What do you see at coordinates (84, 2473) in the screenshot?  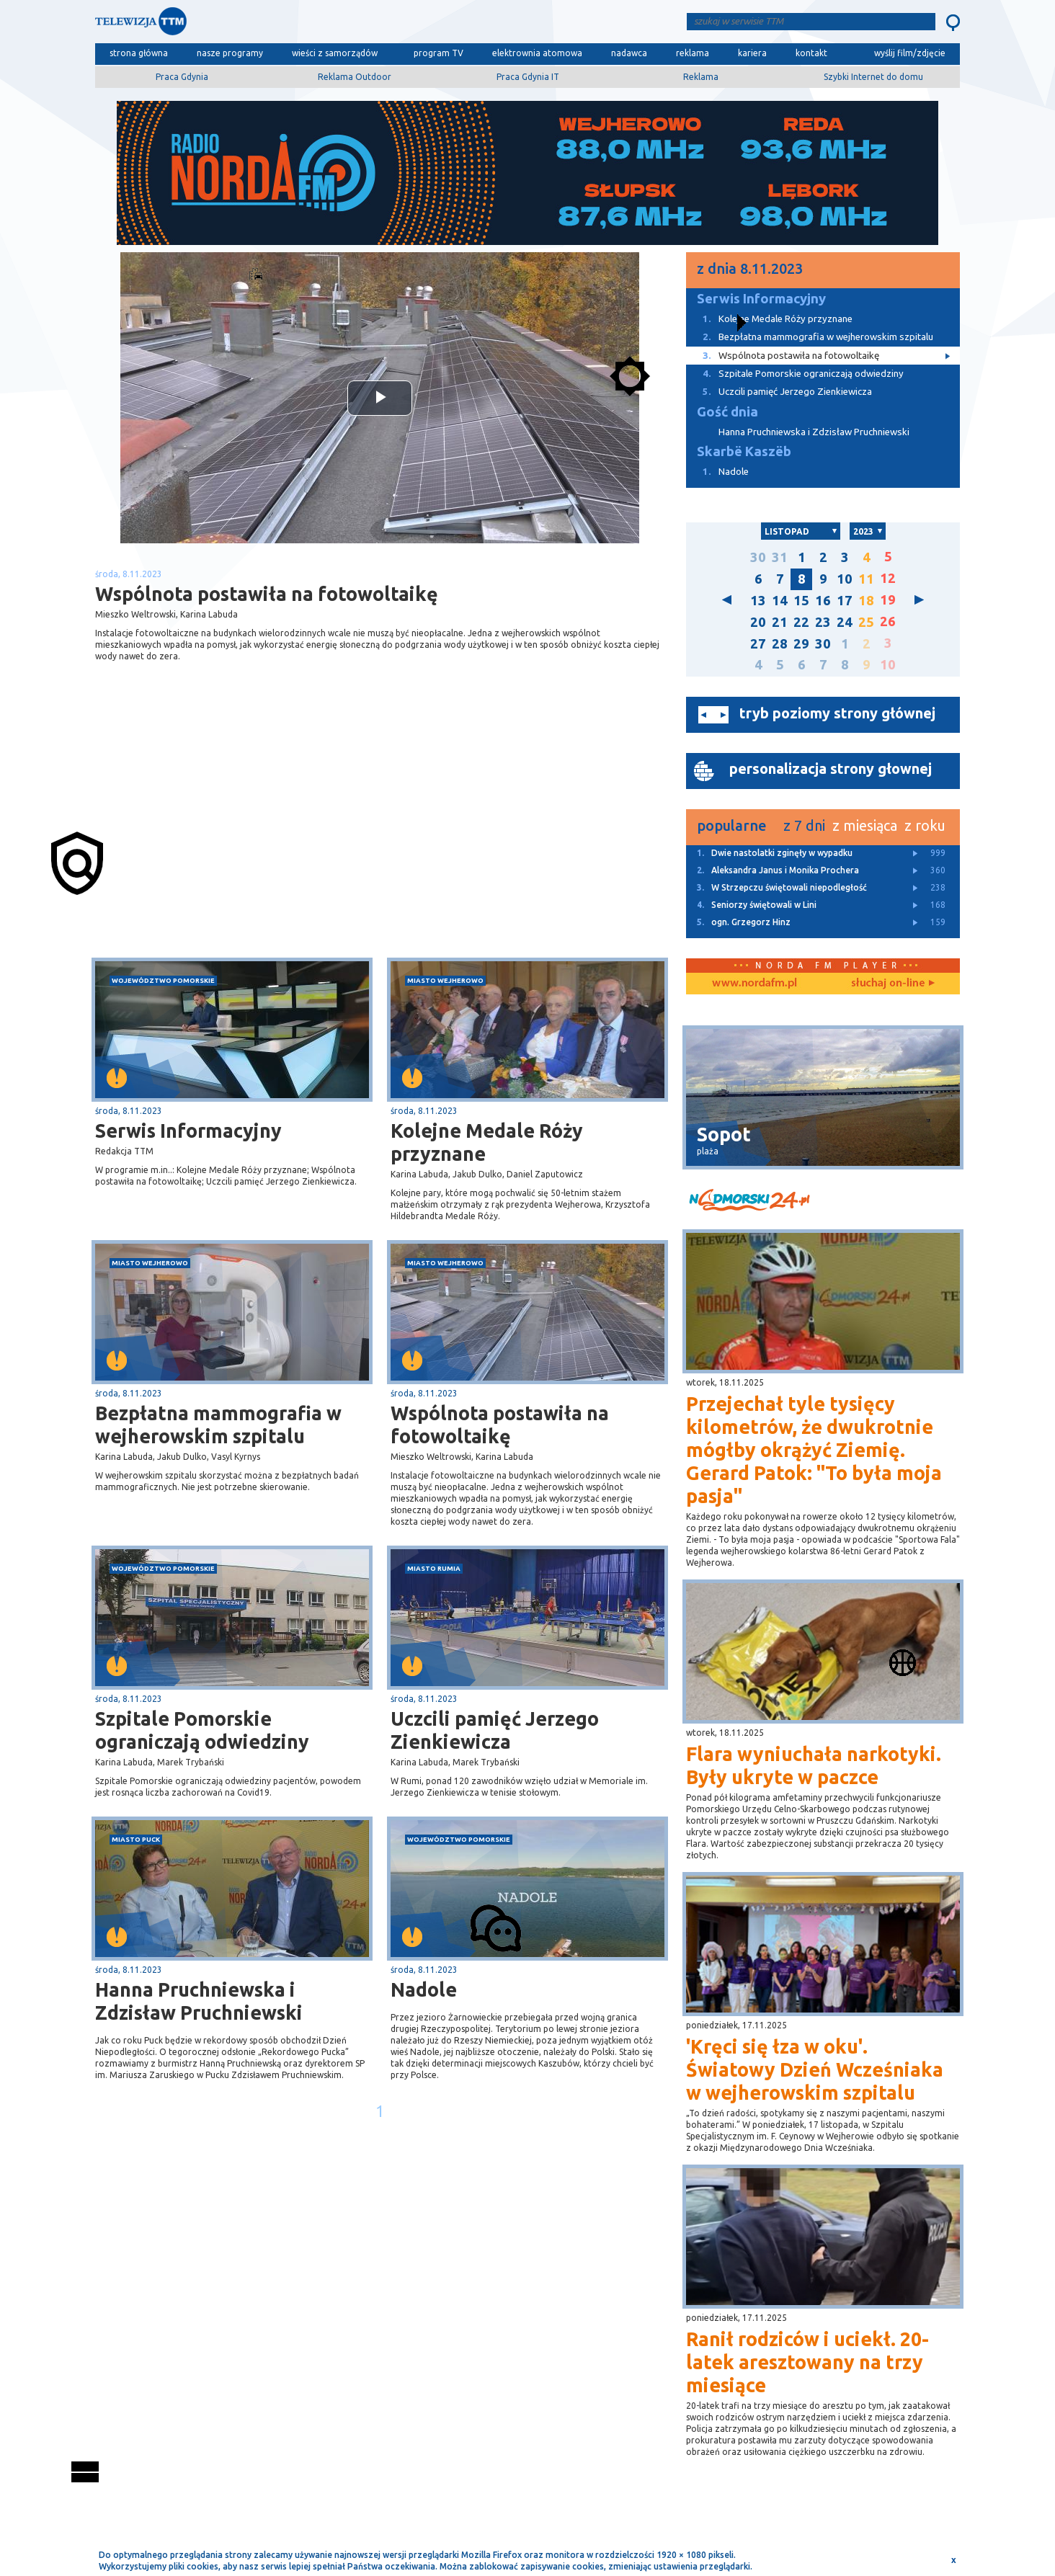 I see `switch to stream or list view` at bounding box center [84, 2473].